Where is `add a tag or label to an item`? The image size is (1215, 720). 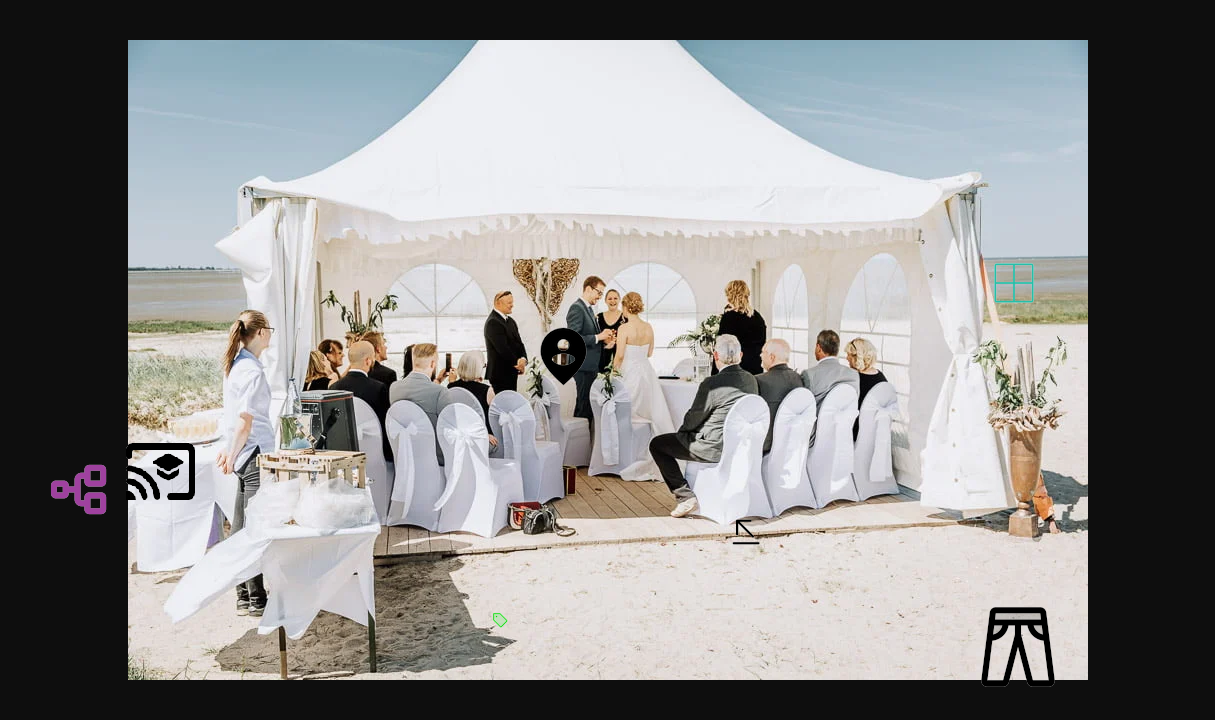 add a tag or label to an item is located at coordinates (499, 619).